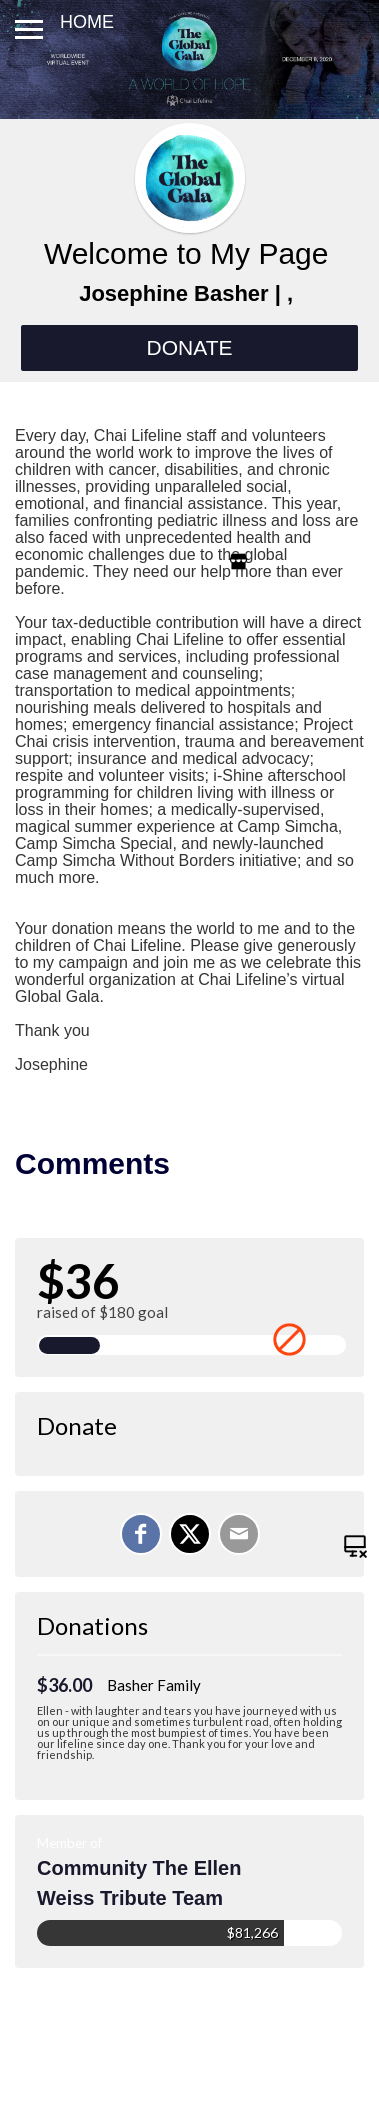 The height and width of the screenshot is (2109, 379). I want to click on cancel or abort current action, so click(289, 1339).